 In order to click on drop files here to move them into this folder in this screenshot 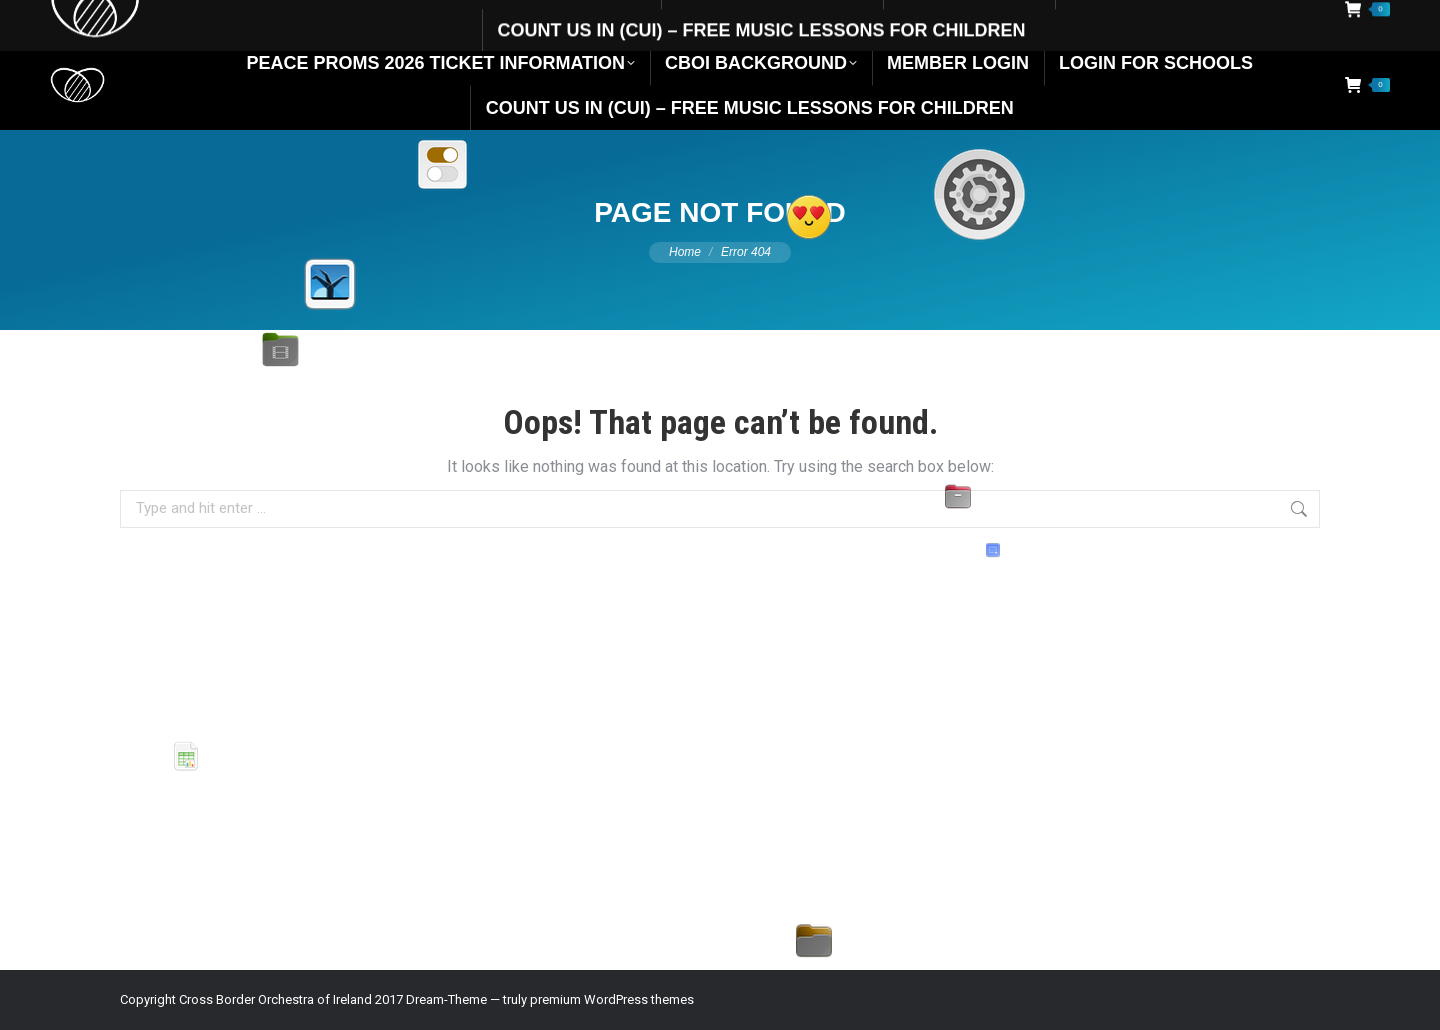, I will do `click(814, 940)`.